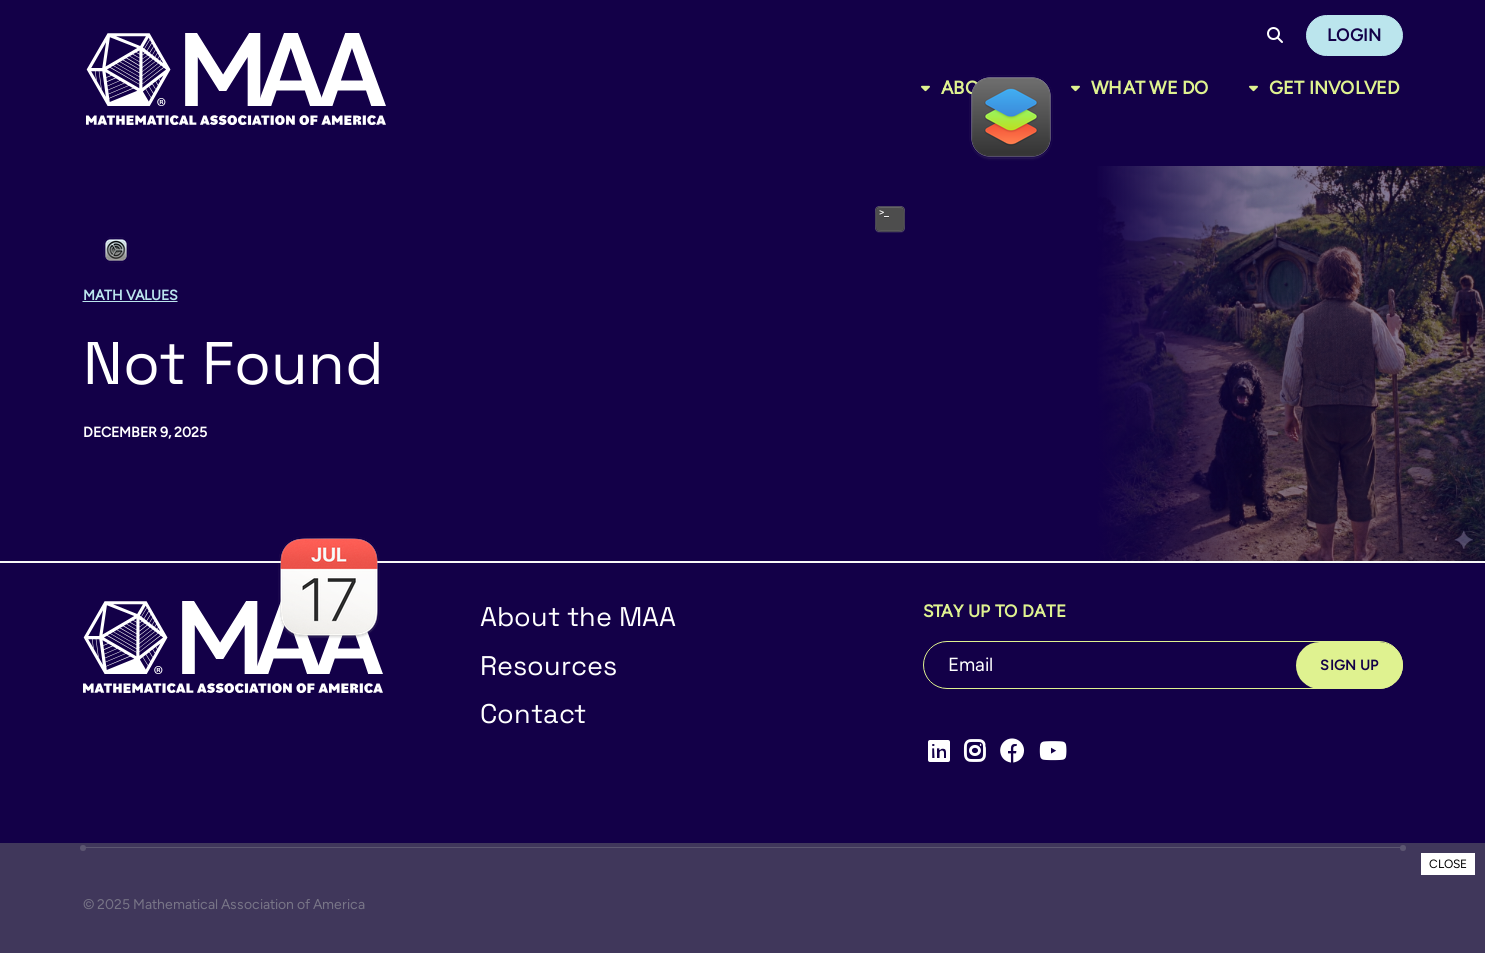 Image resolution: width=1485 pixels, height=953 pixels. Describe the element at coordinates (116, 250) in the screenshot. I see `open system settings` at that location.